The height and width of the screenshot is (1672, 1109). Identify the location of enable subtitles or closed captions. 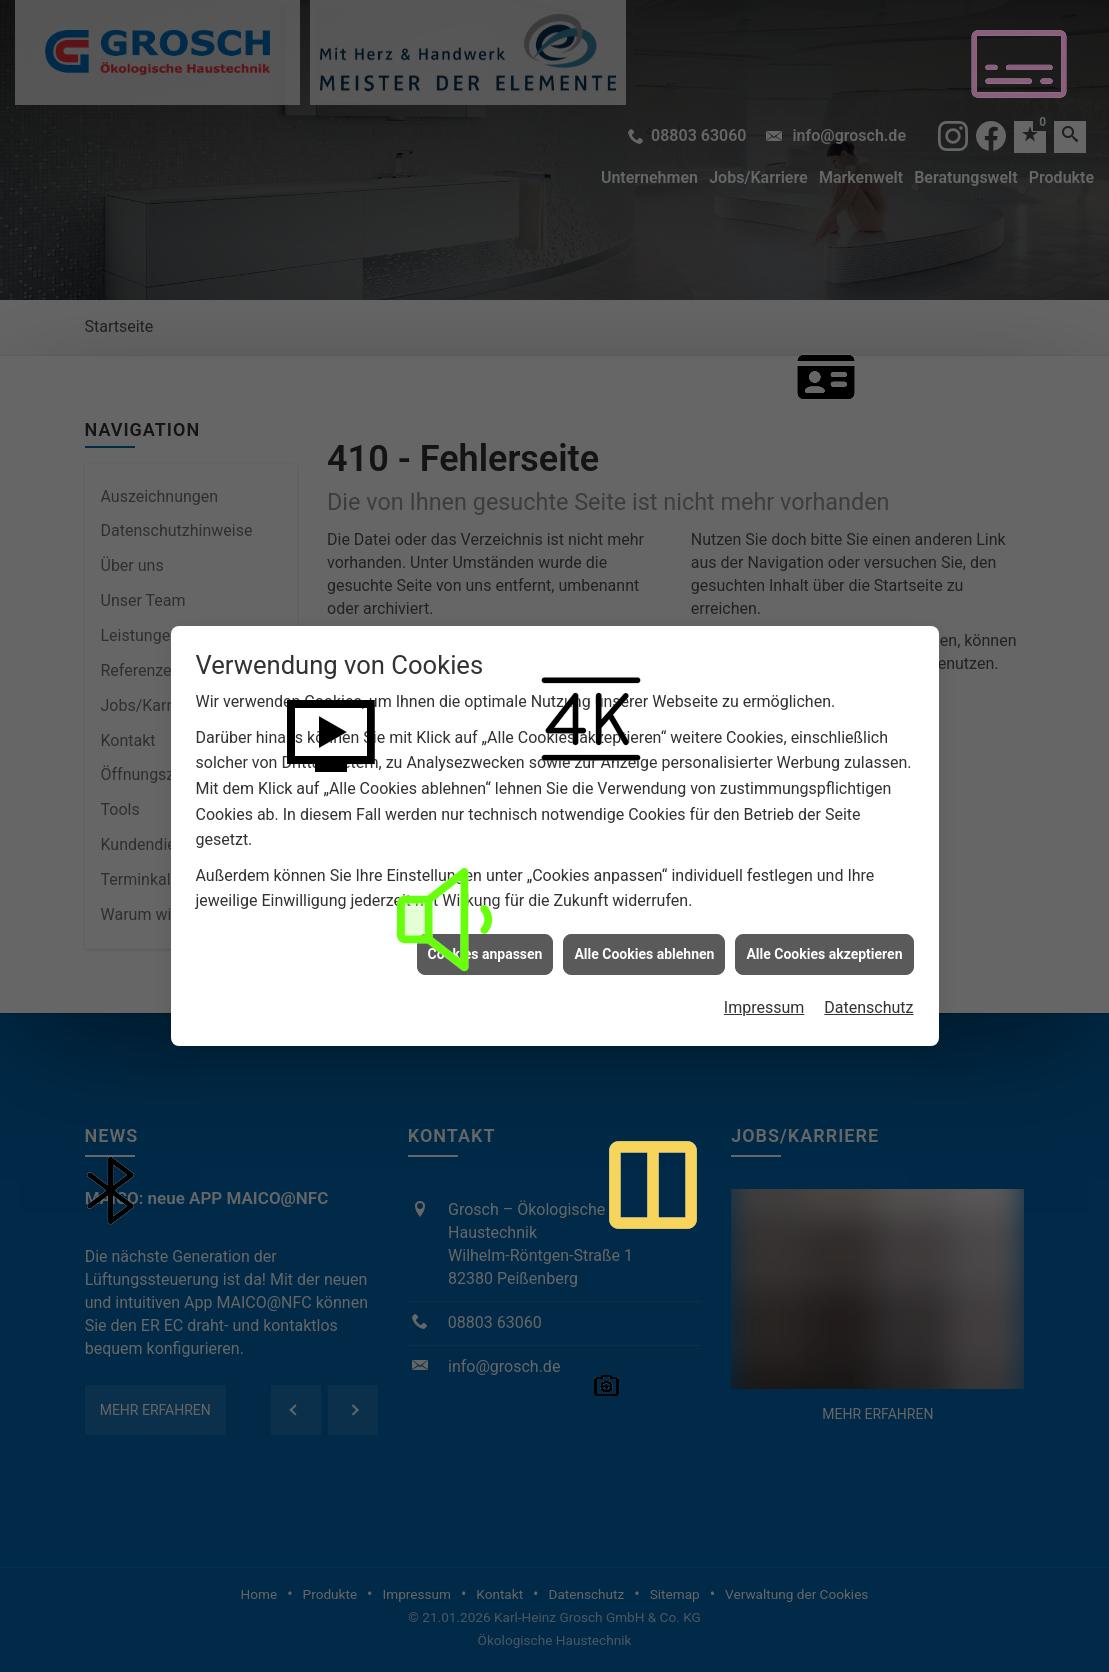
(1019, 64).